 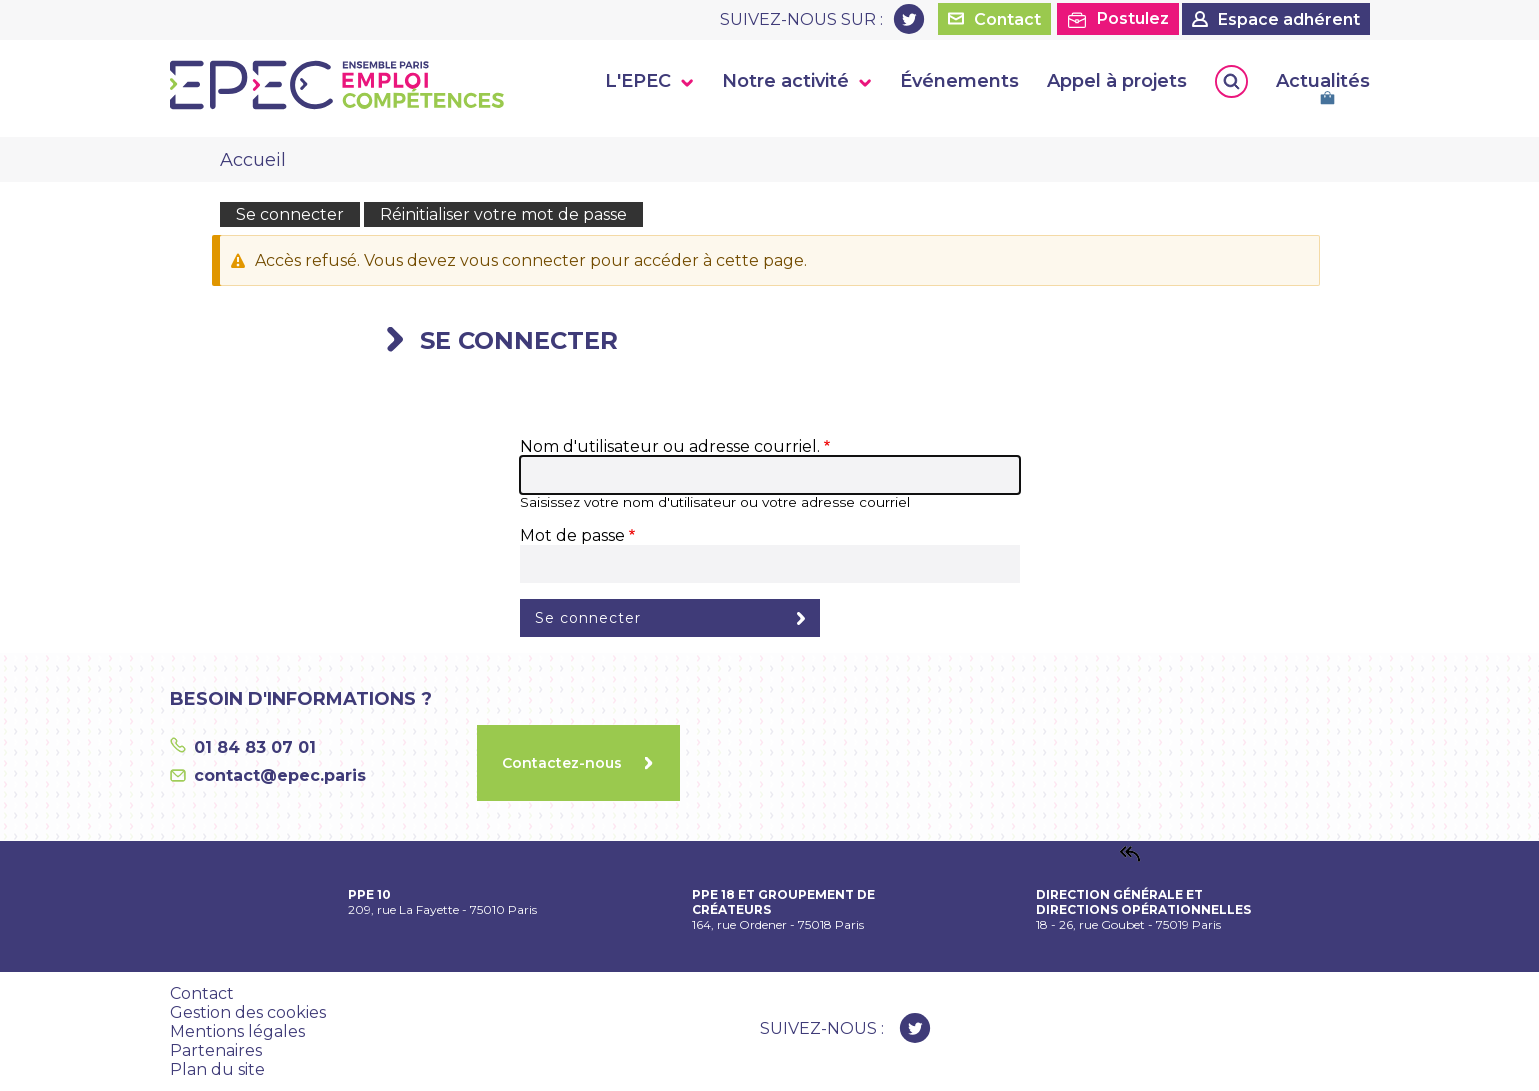 I want to click on reply all to a message or email, so click(x=1130, y=854).